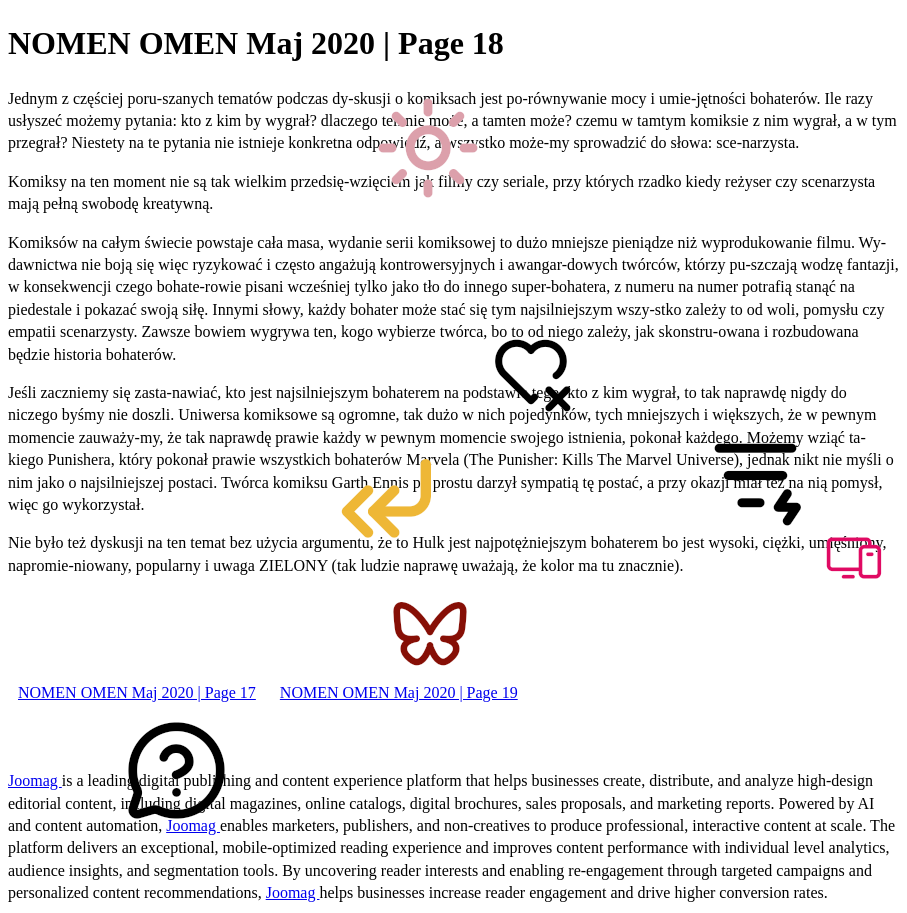 The width and height of the screenshot is (907, 913). What do you see at coordinates (755, 475) in the screenshot?
I see `apply quick filter settings` at bounding box center [755, 475].